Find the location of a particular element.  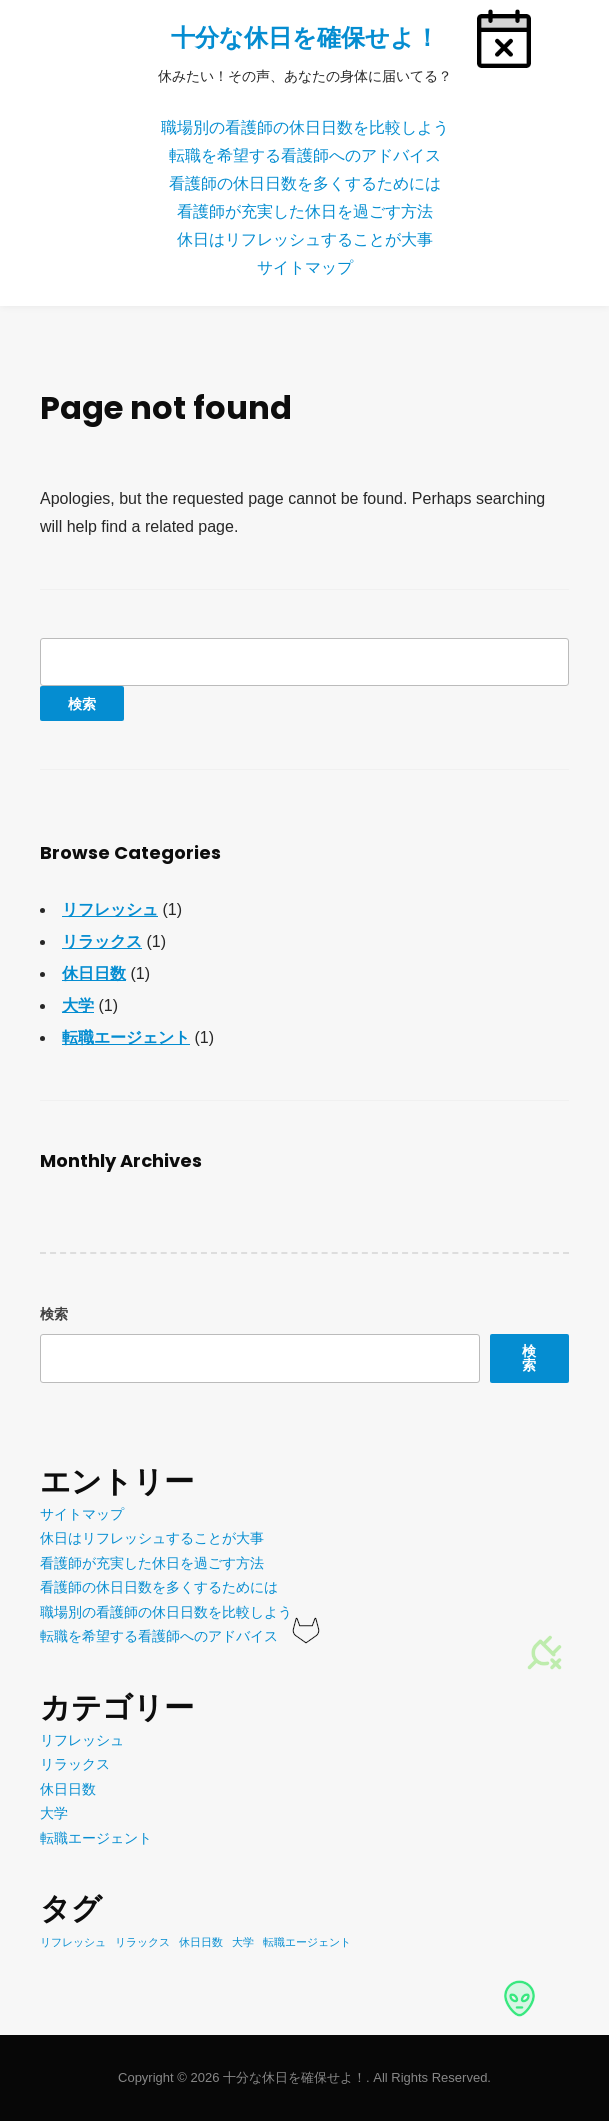

disconnected or unplugged device is located at coordinates (544, 1652).